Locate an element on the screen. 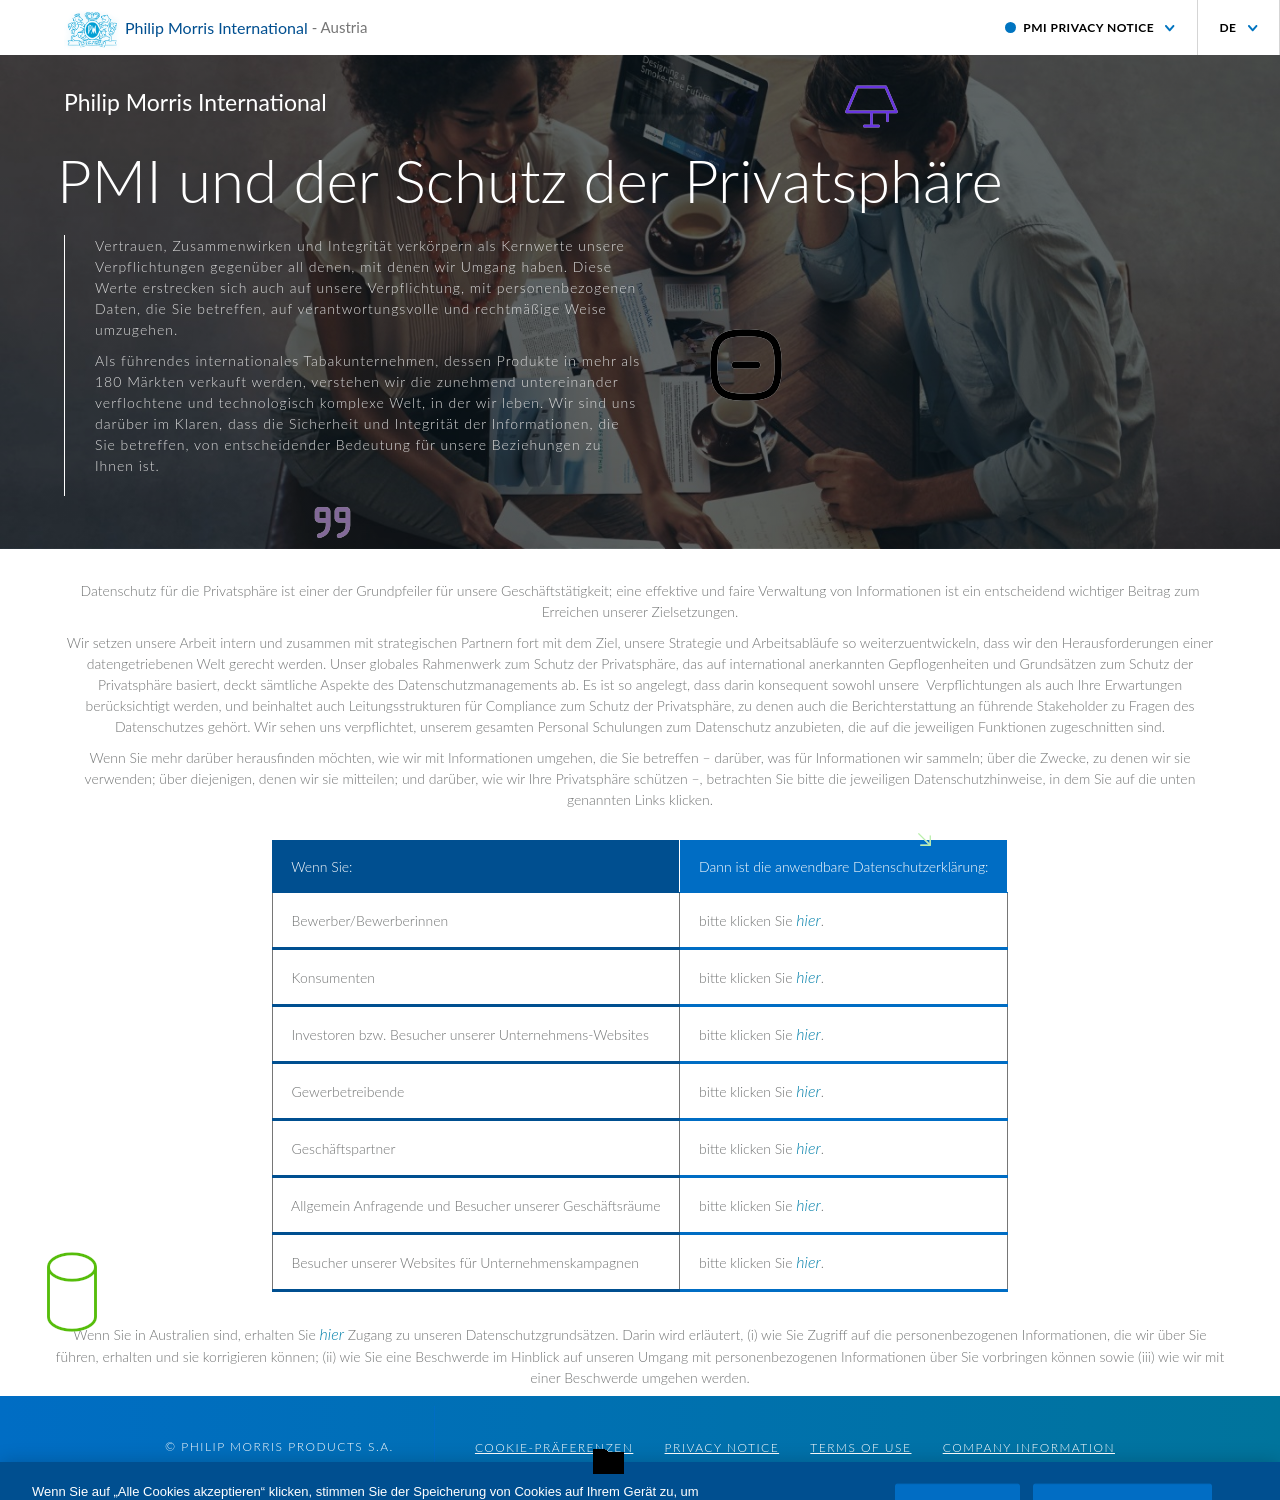 The height and width of the screenshot is (1500, 1280). remove an item from a list or collection is located at coordinates (746, 365).